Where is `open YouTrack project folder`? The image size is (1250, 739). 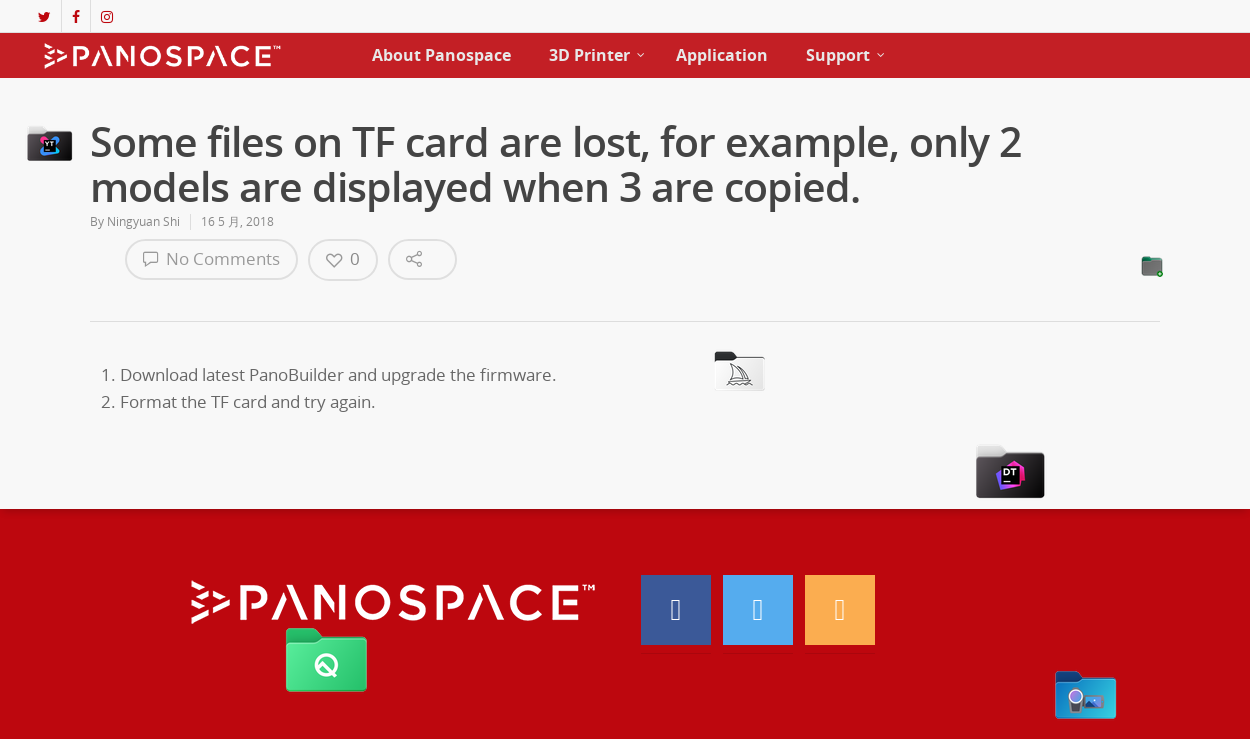
open YouTrack project folder is located at coordinates (49, 144).